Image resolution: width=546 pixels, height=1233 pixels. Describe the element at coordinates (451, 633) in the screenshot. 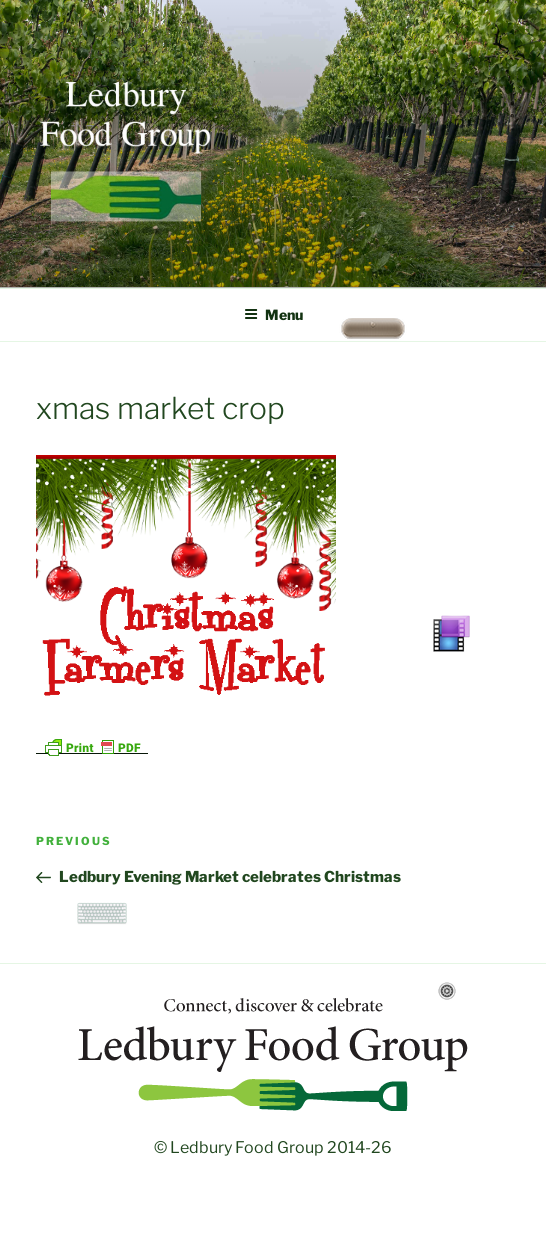

I see `filter media library by type or category` at that location.